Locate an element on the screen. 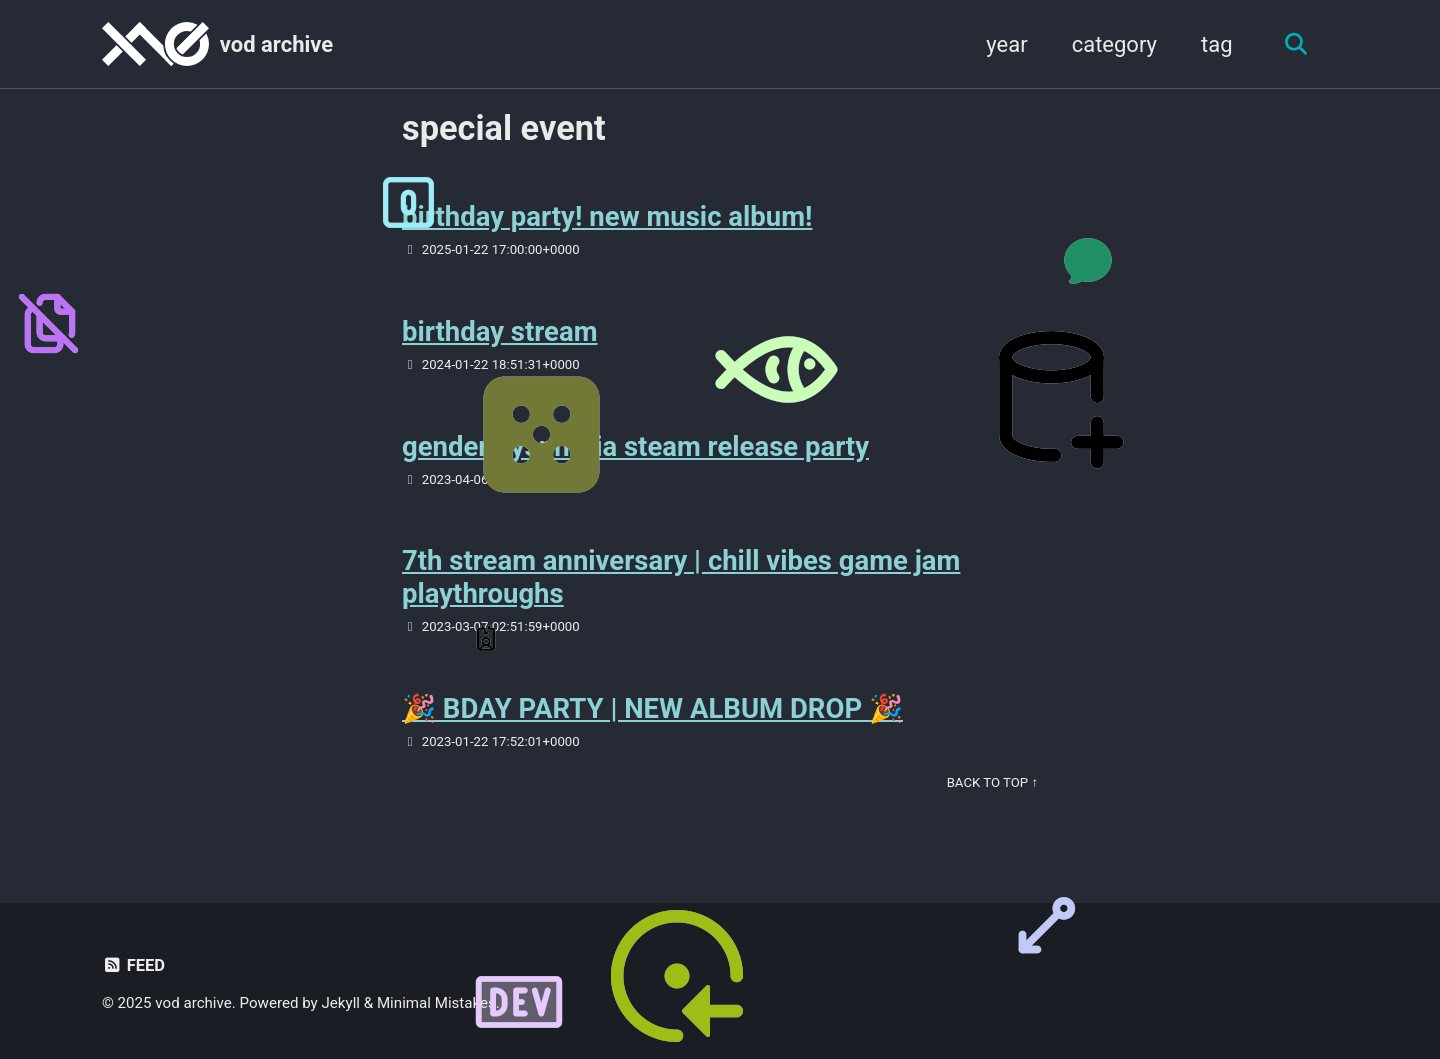  indicates an issue is tracked by another item is located at coordinates (677, 976).